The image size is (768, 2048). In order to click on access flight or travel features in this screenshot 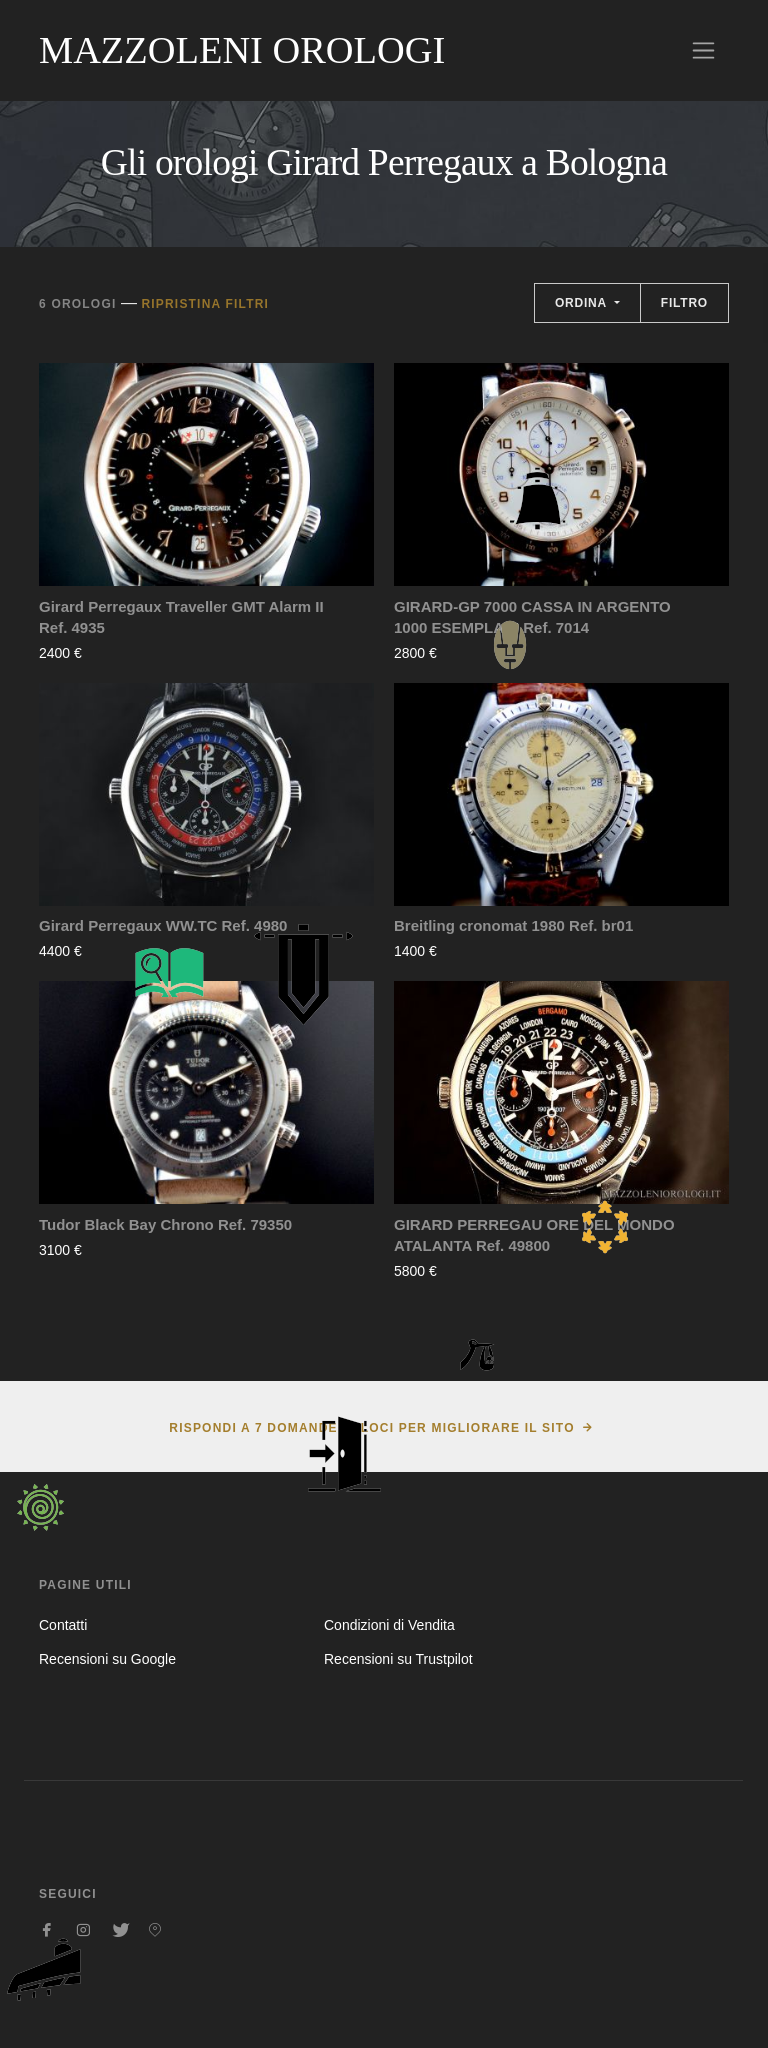, I will do `click(43, 1970)`.